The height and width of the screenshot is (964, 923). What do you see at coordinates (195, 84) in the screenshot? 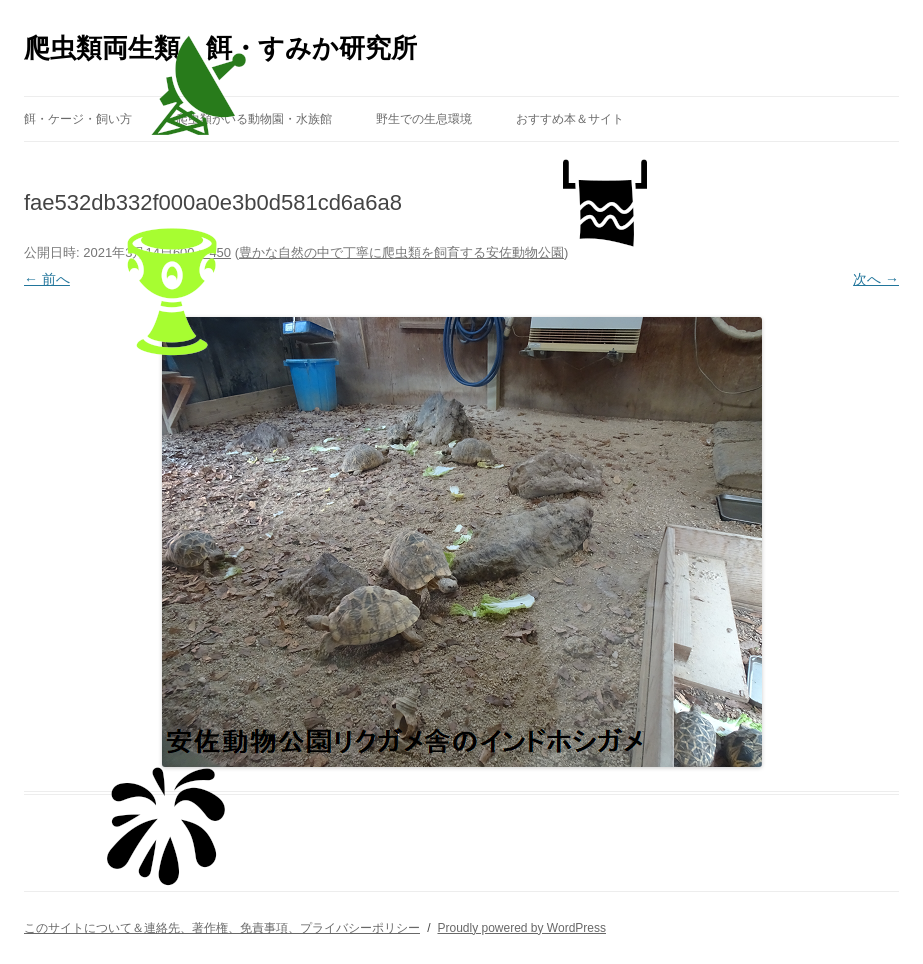
I see `access radar or scanning features` at bounding box center [195, 84].